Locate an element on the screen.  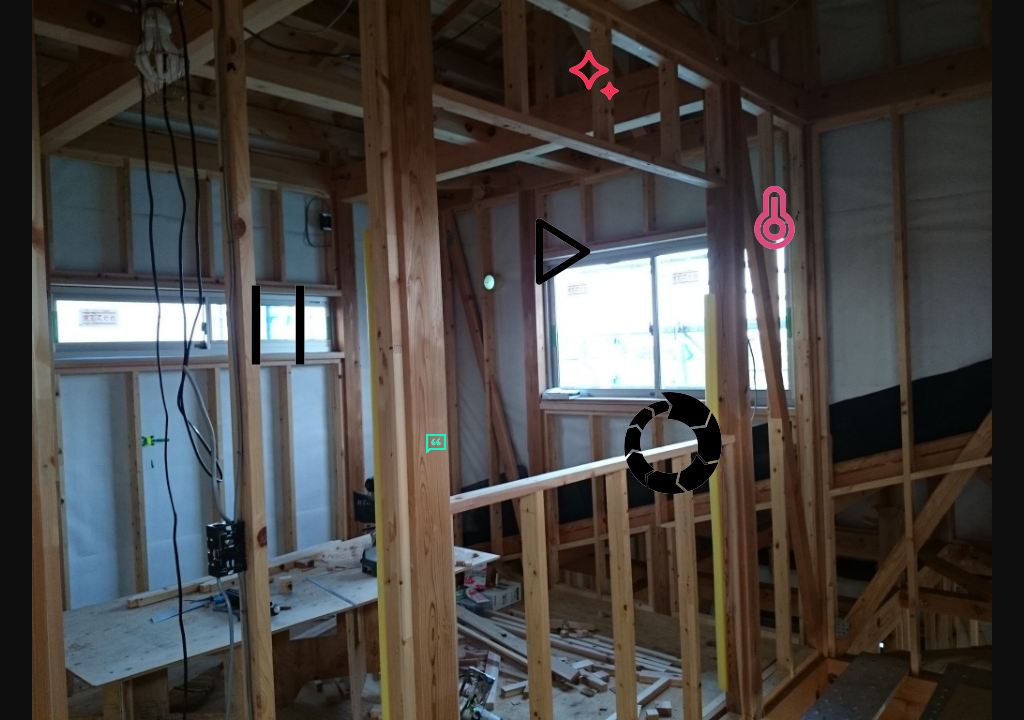
EventStore database logo is located at coordinates (673, 443).